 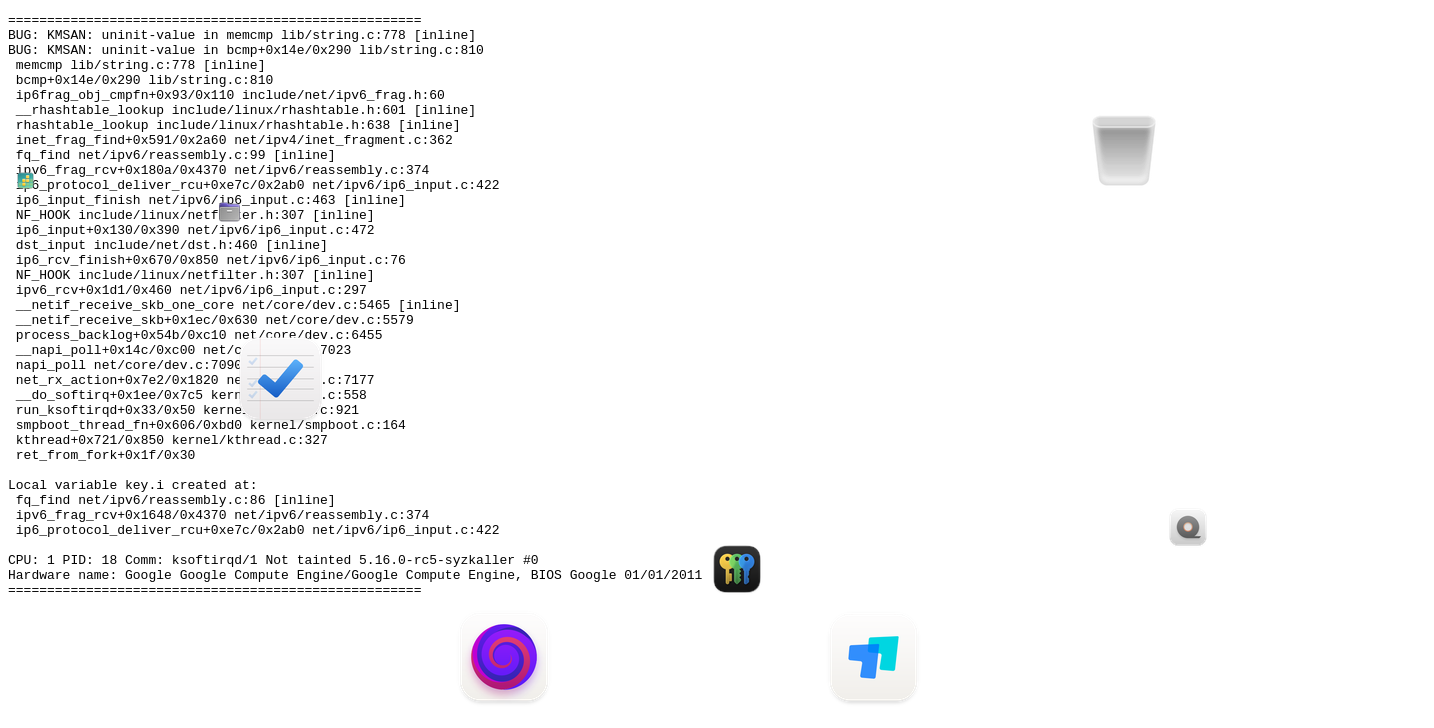 What do you see at coordinates (504, 657) in the screenshot?
I see `open transporter app for uploading content to app store connect` at bounding box center [504, 657].